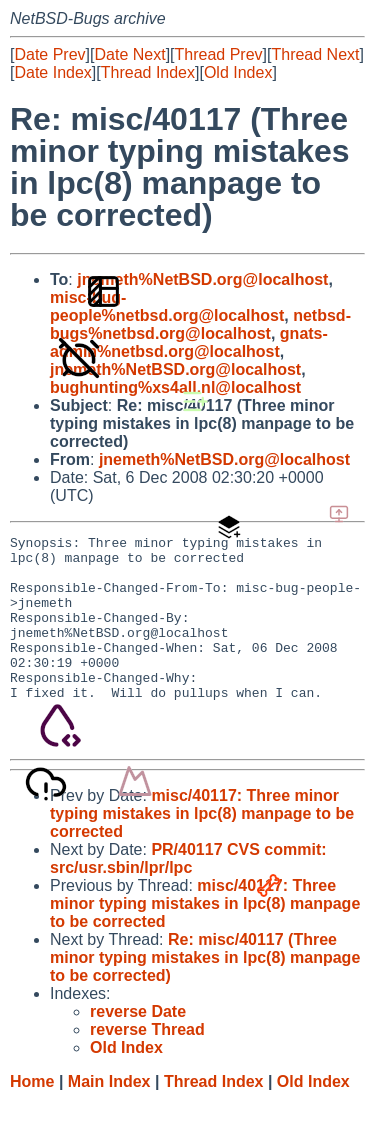  What do you see at coordinates (339, 514) in the screenshot?
I see `upload file to display or screen` at bounding box center [339, 514].